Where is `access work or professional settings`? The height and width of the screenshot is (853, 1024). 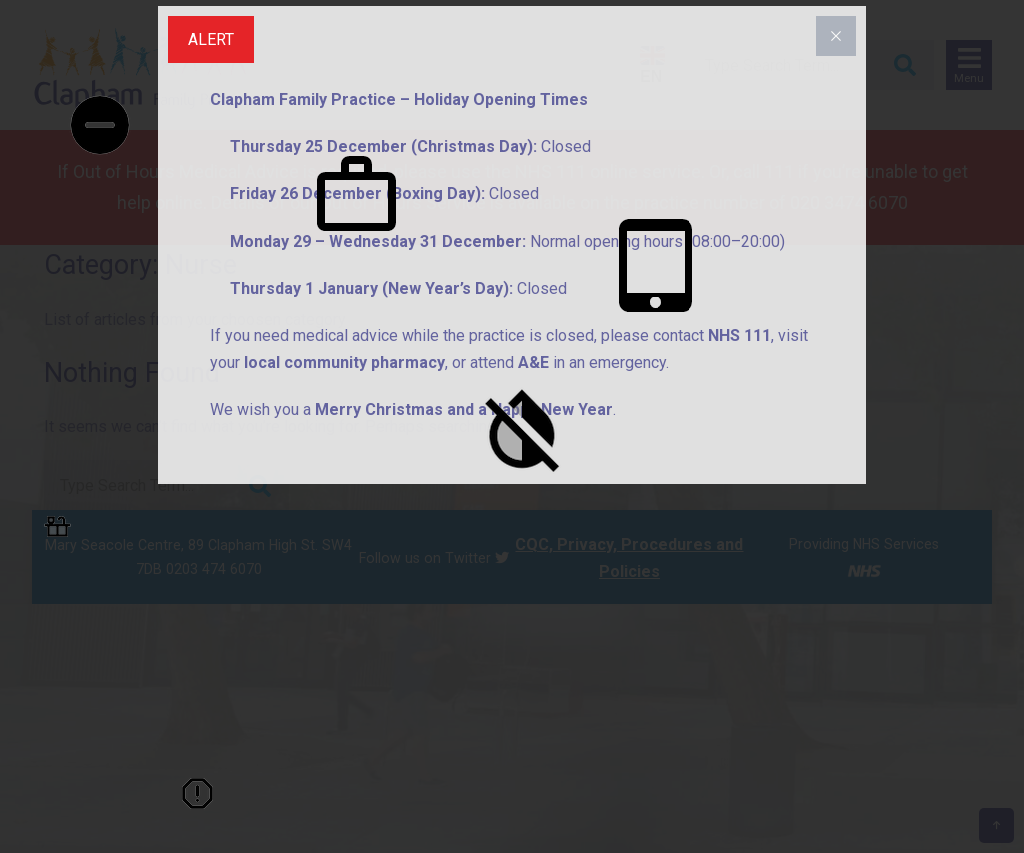
access work or professional settings is located at coordinates (356, 195).